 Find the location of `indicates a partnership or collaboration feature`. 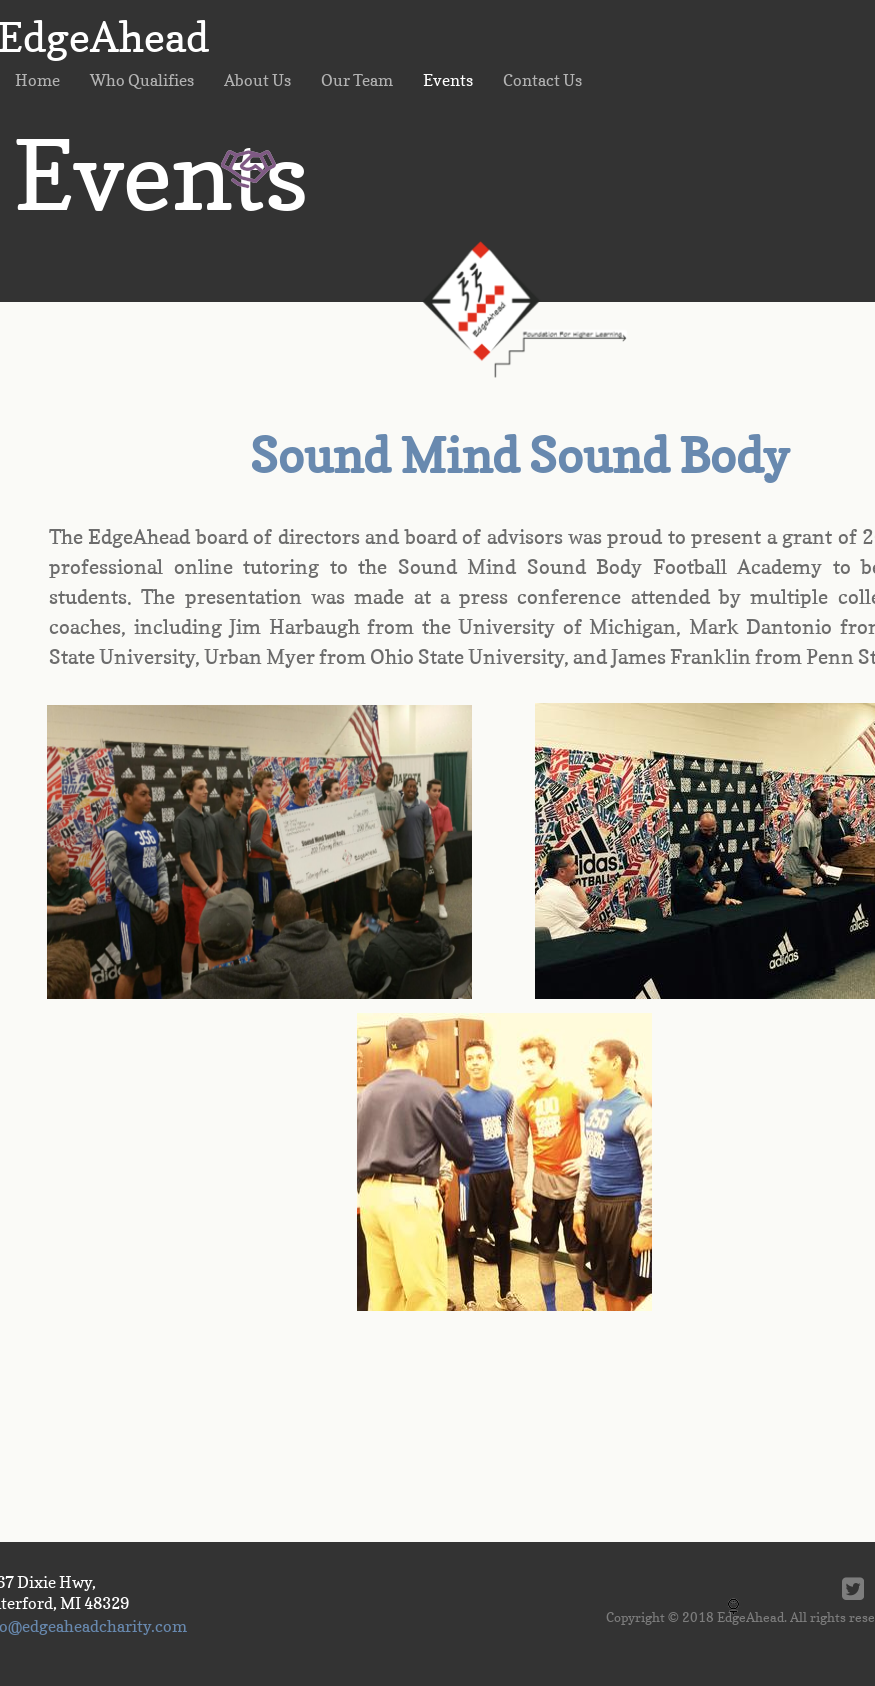

indicates a partnership or collaboration feature is located at coordinates (248, 167).